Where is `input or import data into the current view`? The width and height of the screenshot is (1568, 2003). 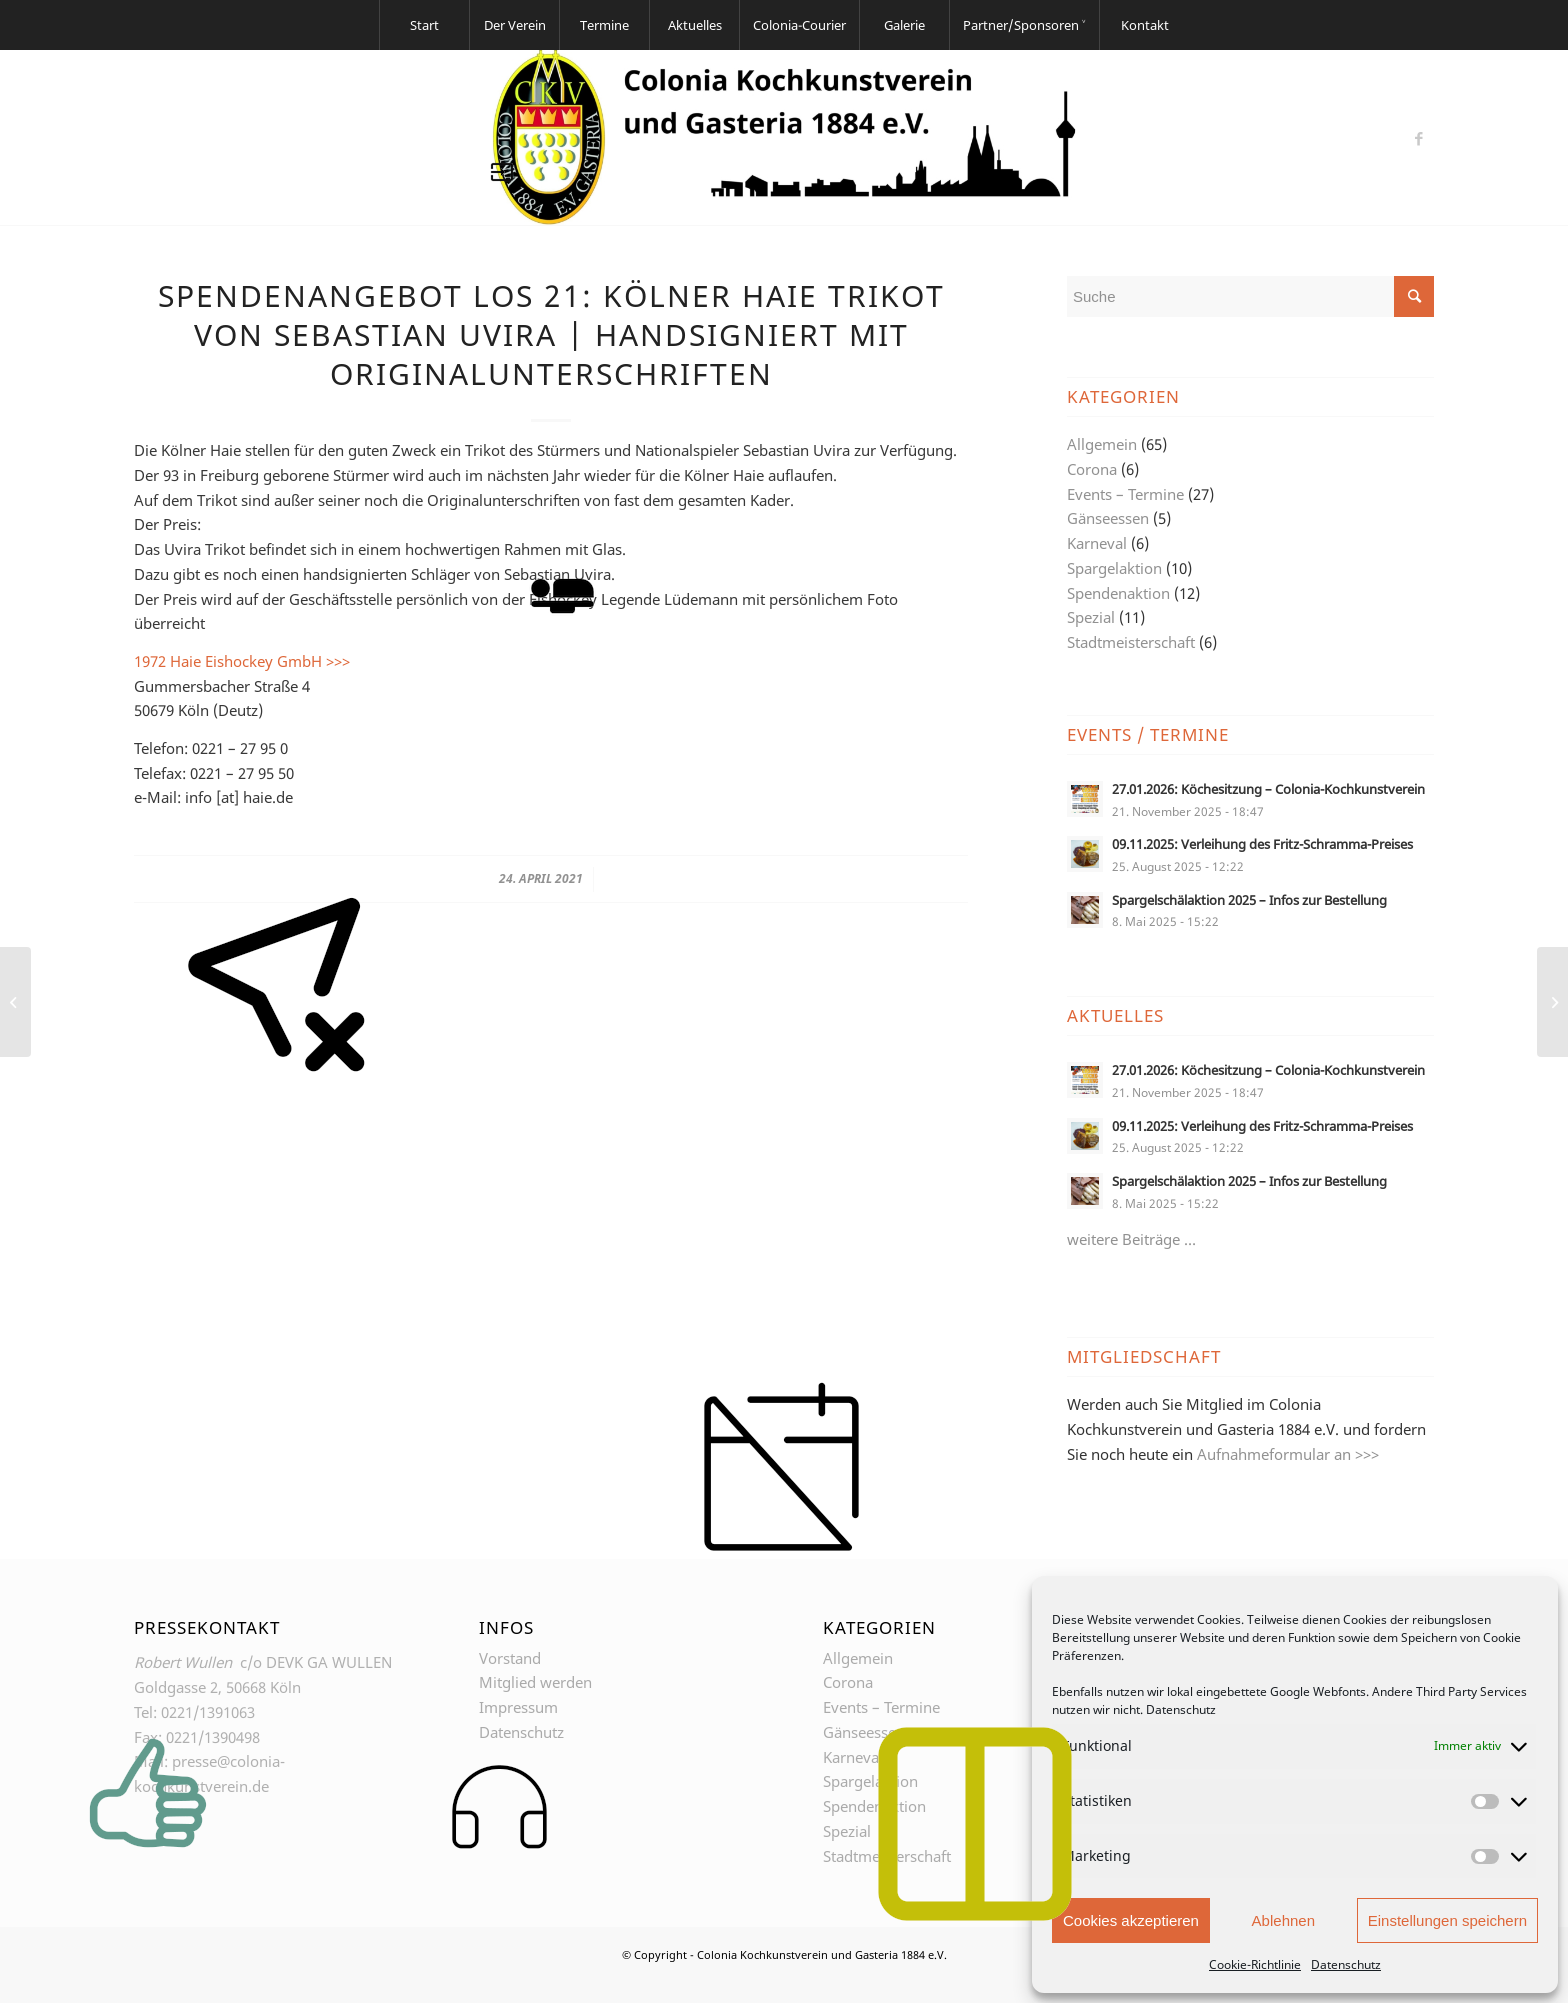 input or import data into the current view is located at coordinates (502, 172).